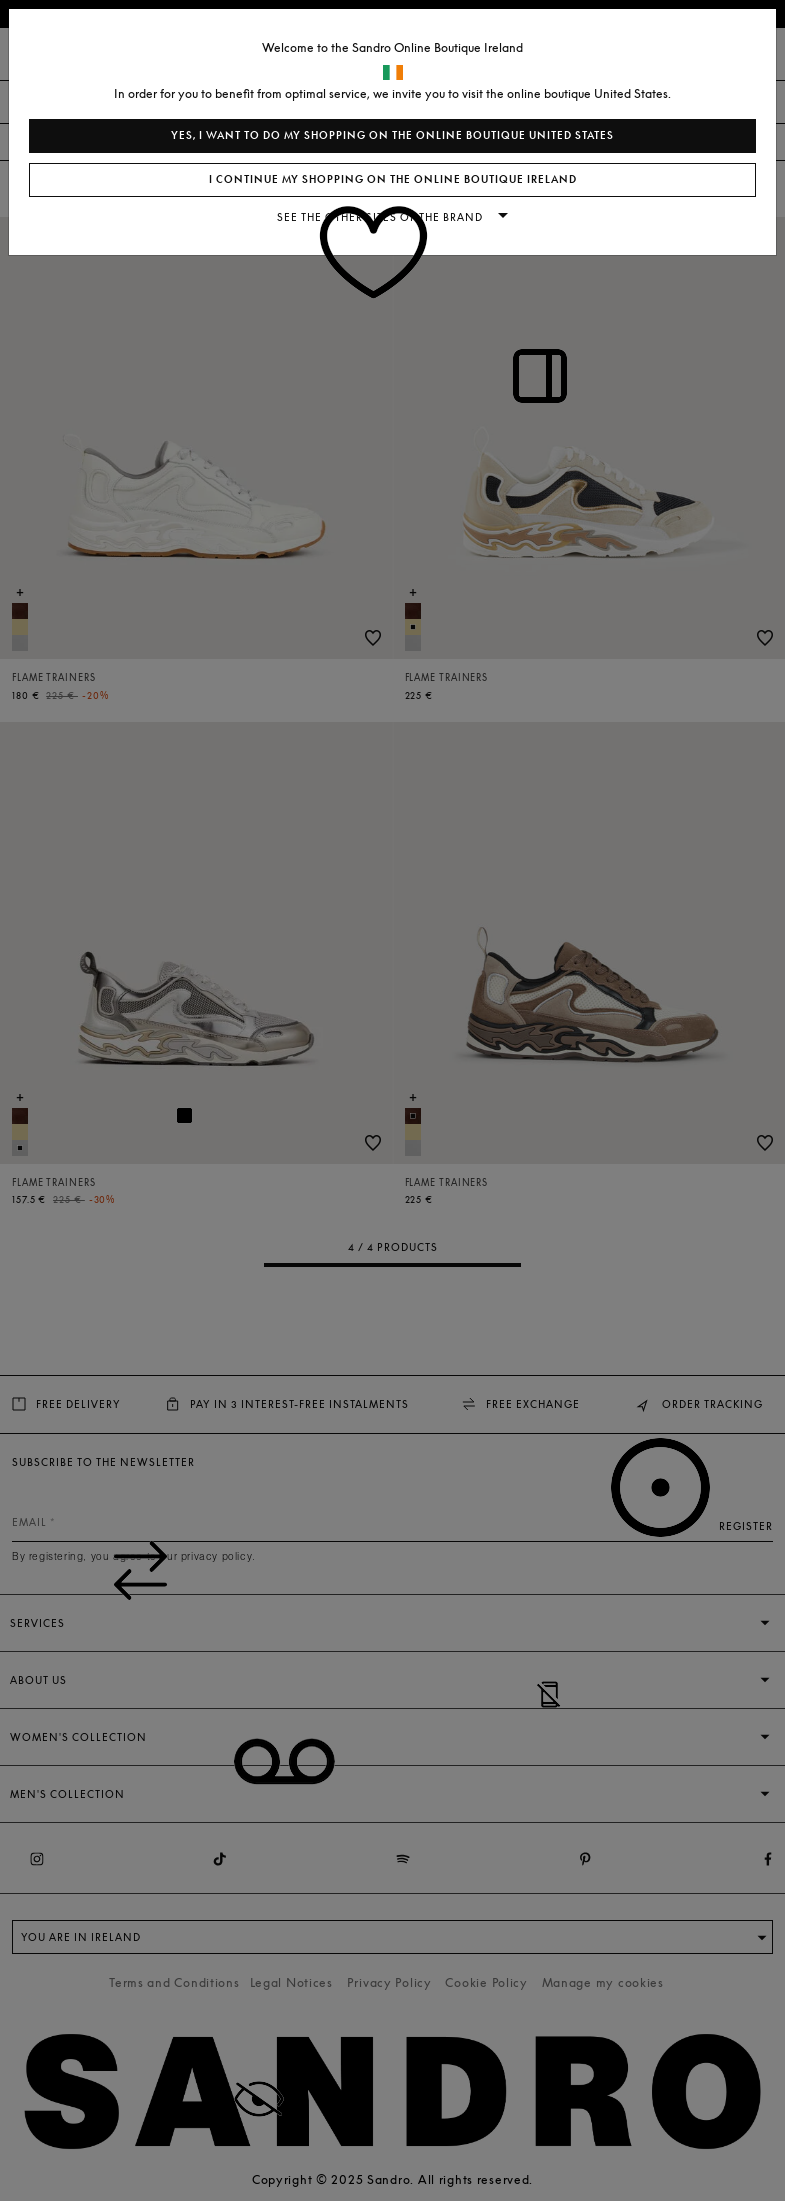 The width and height of the screenshot is (785, 2201). What do you see at coordinates (259, 2099) in the screenshot?
I see `hide content from view` at bounding box center [259, 2099].